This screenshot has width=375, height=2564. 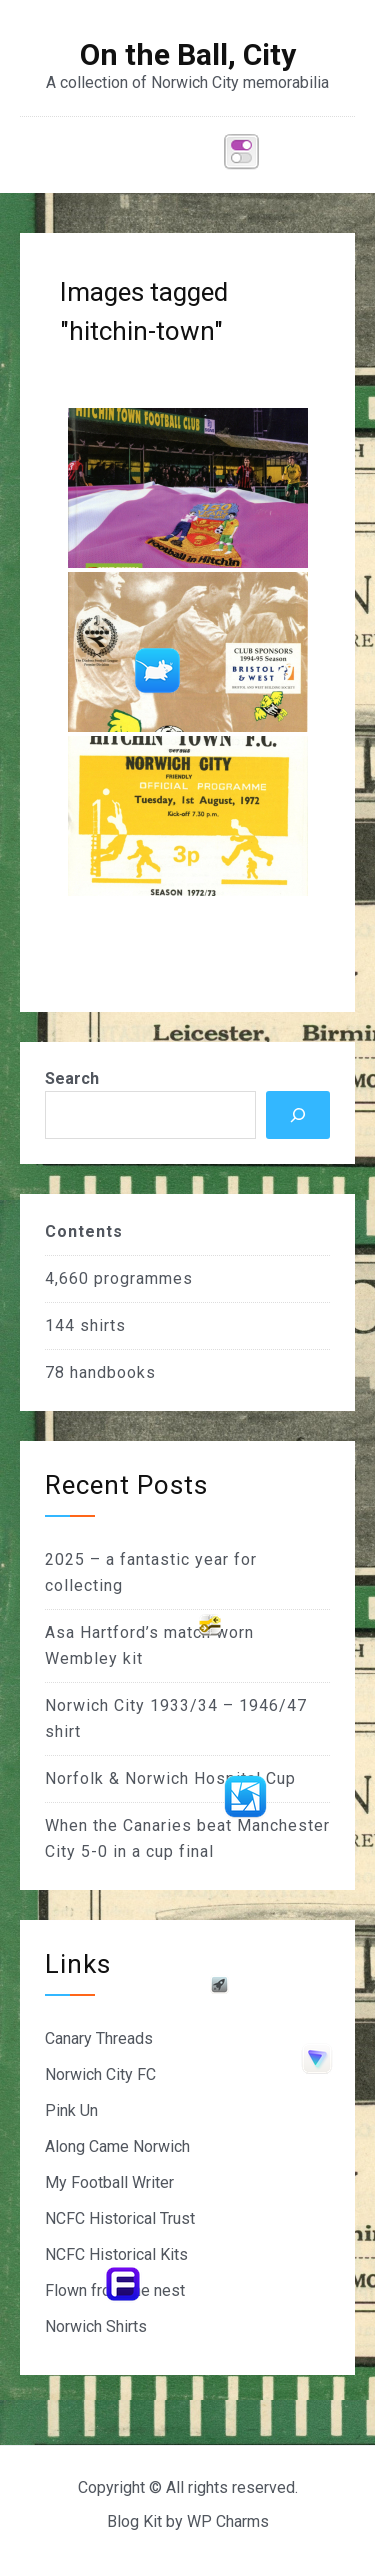 What do you see at coordinates (210, 1625) in the screenshot?
I see `open diffuse app for file comparison` at bounding box center [210, 1625].